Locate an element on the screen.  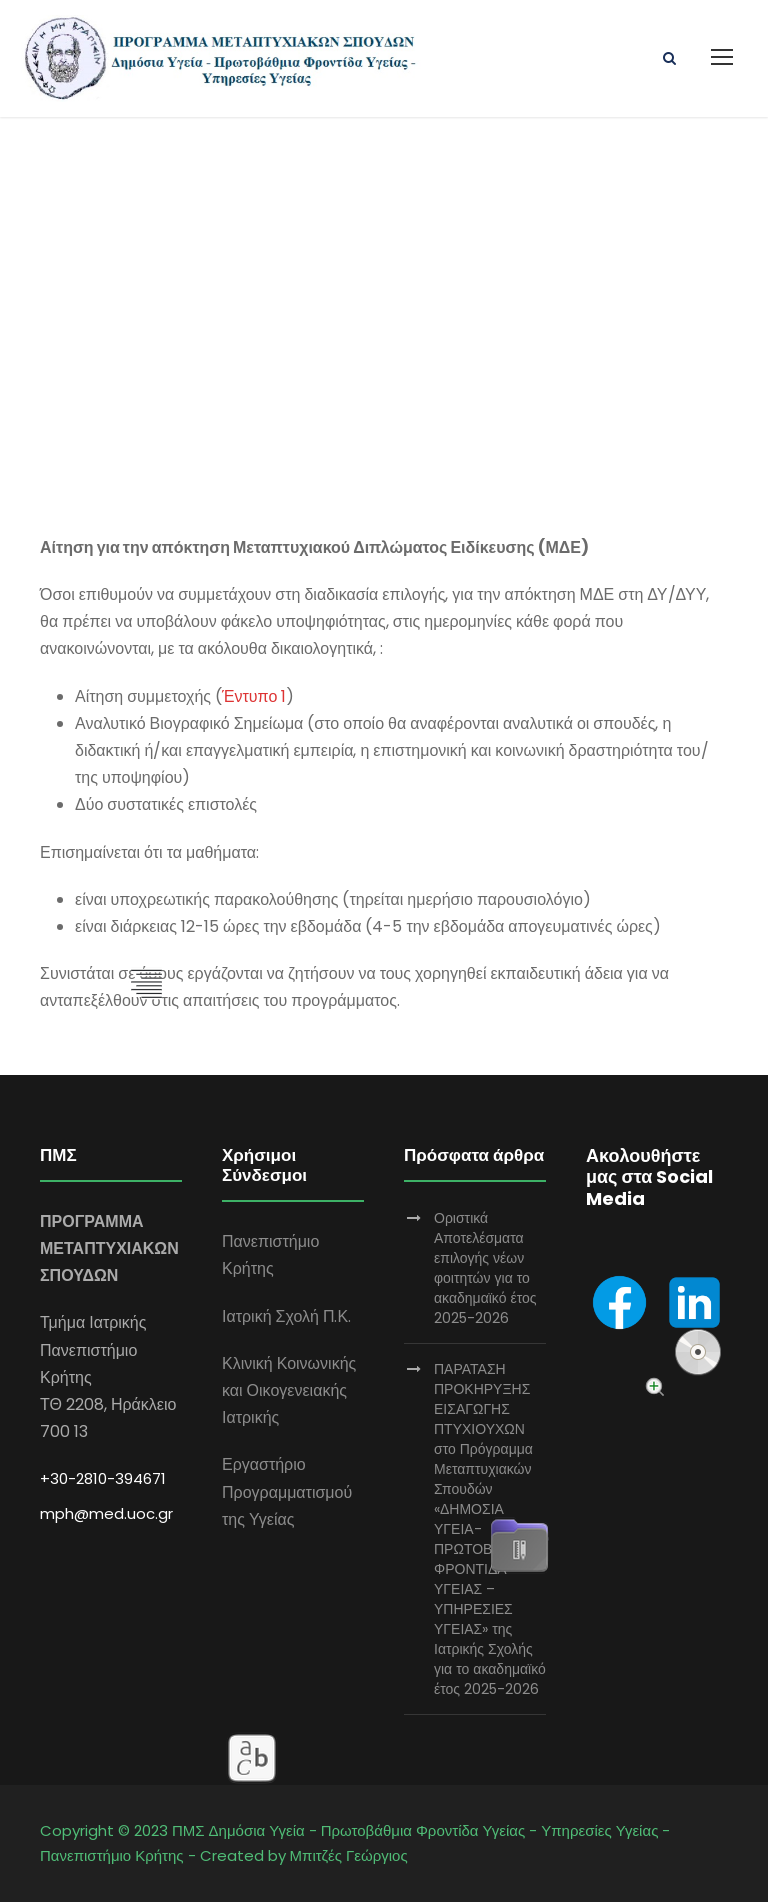
zoom in on the current view is located at coordinates (655, 1387).